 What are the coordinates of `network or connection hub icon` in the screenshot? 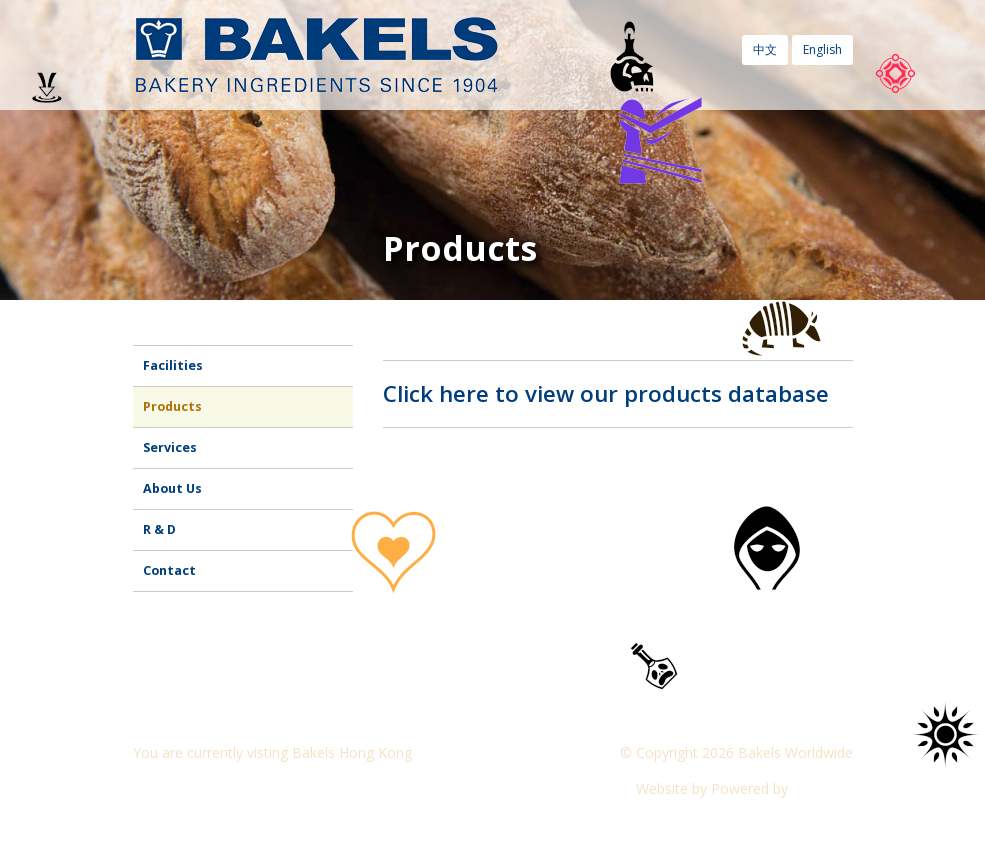 It's located at (895, 73).